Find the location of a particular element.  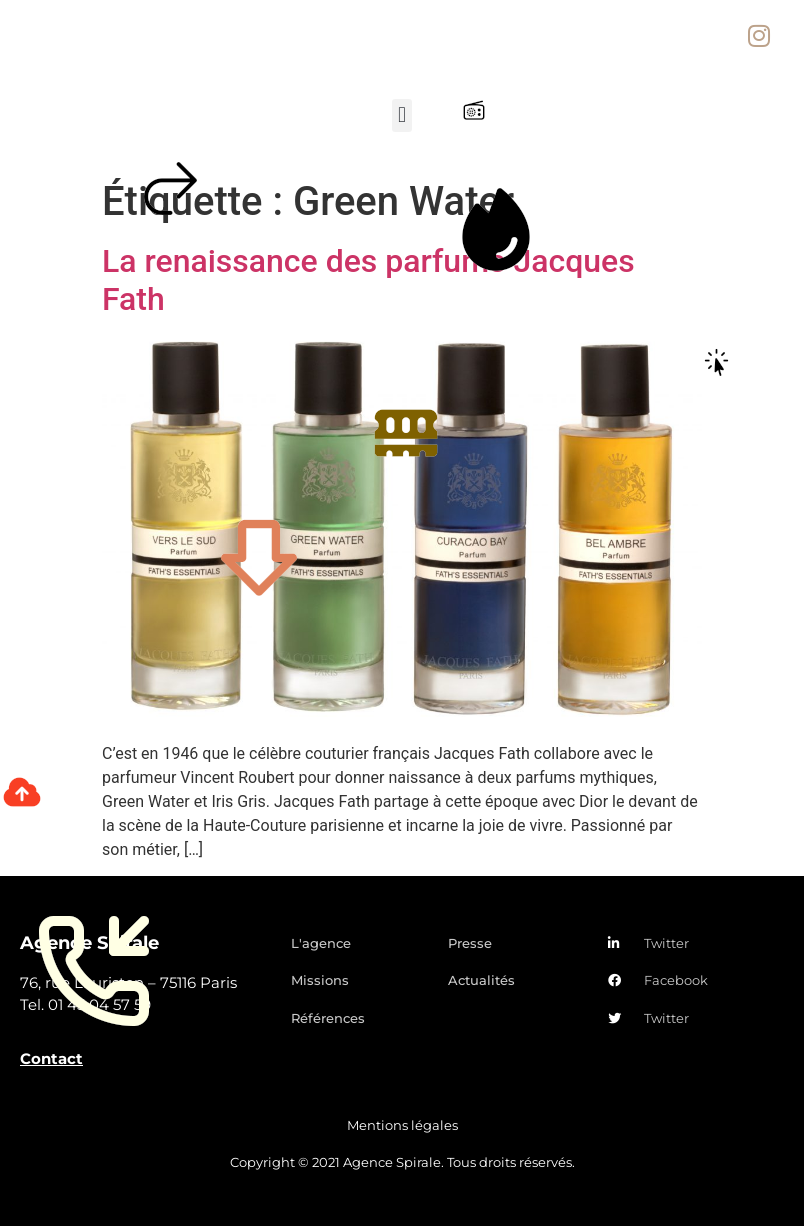

click or tap interaction indicator is located at coordinates (716, 362).